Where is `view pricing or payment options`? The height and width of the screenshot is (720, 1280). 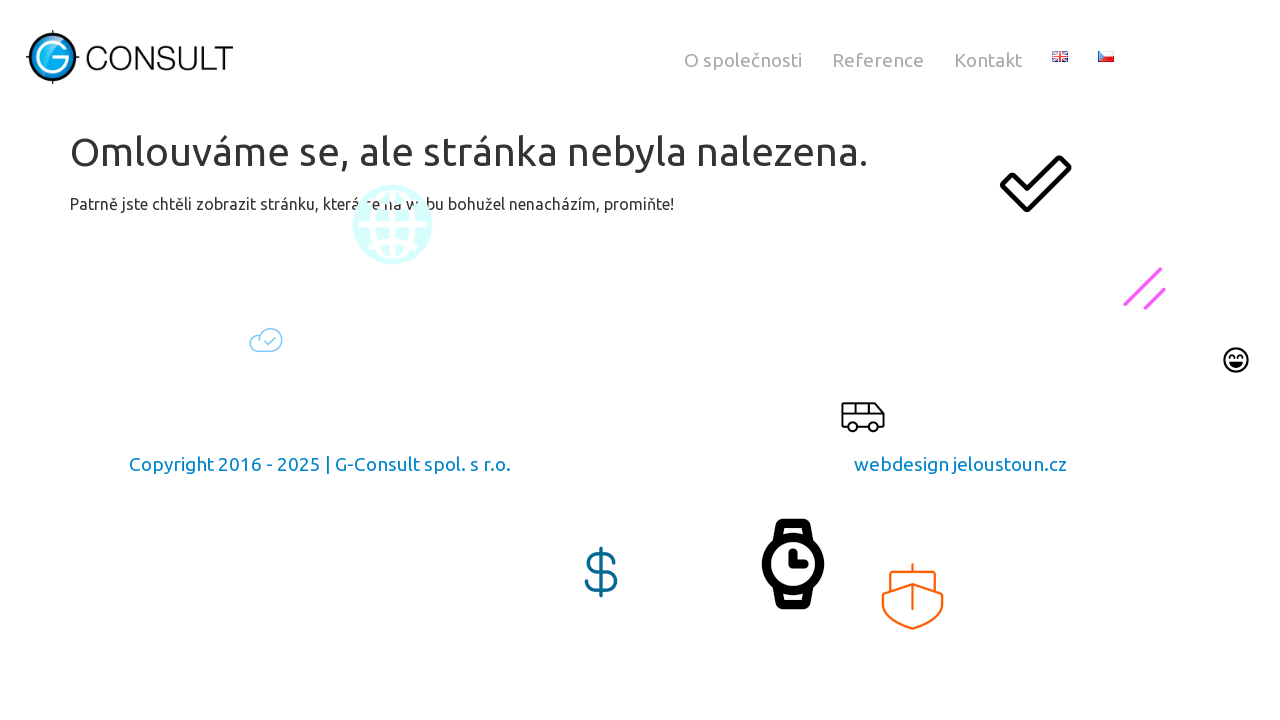
view pricing or payment options is located at coordinates (601, 572).